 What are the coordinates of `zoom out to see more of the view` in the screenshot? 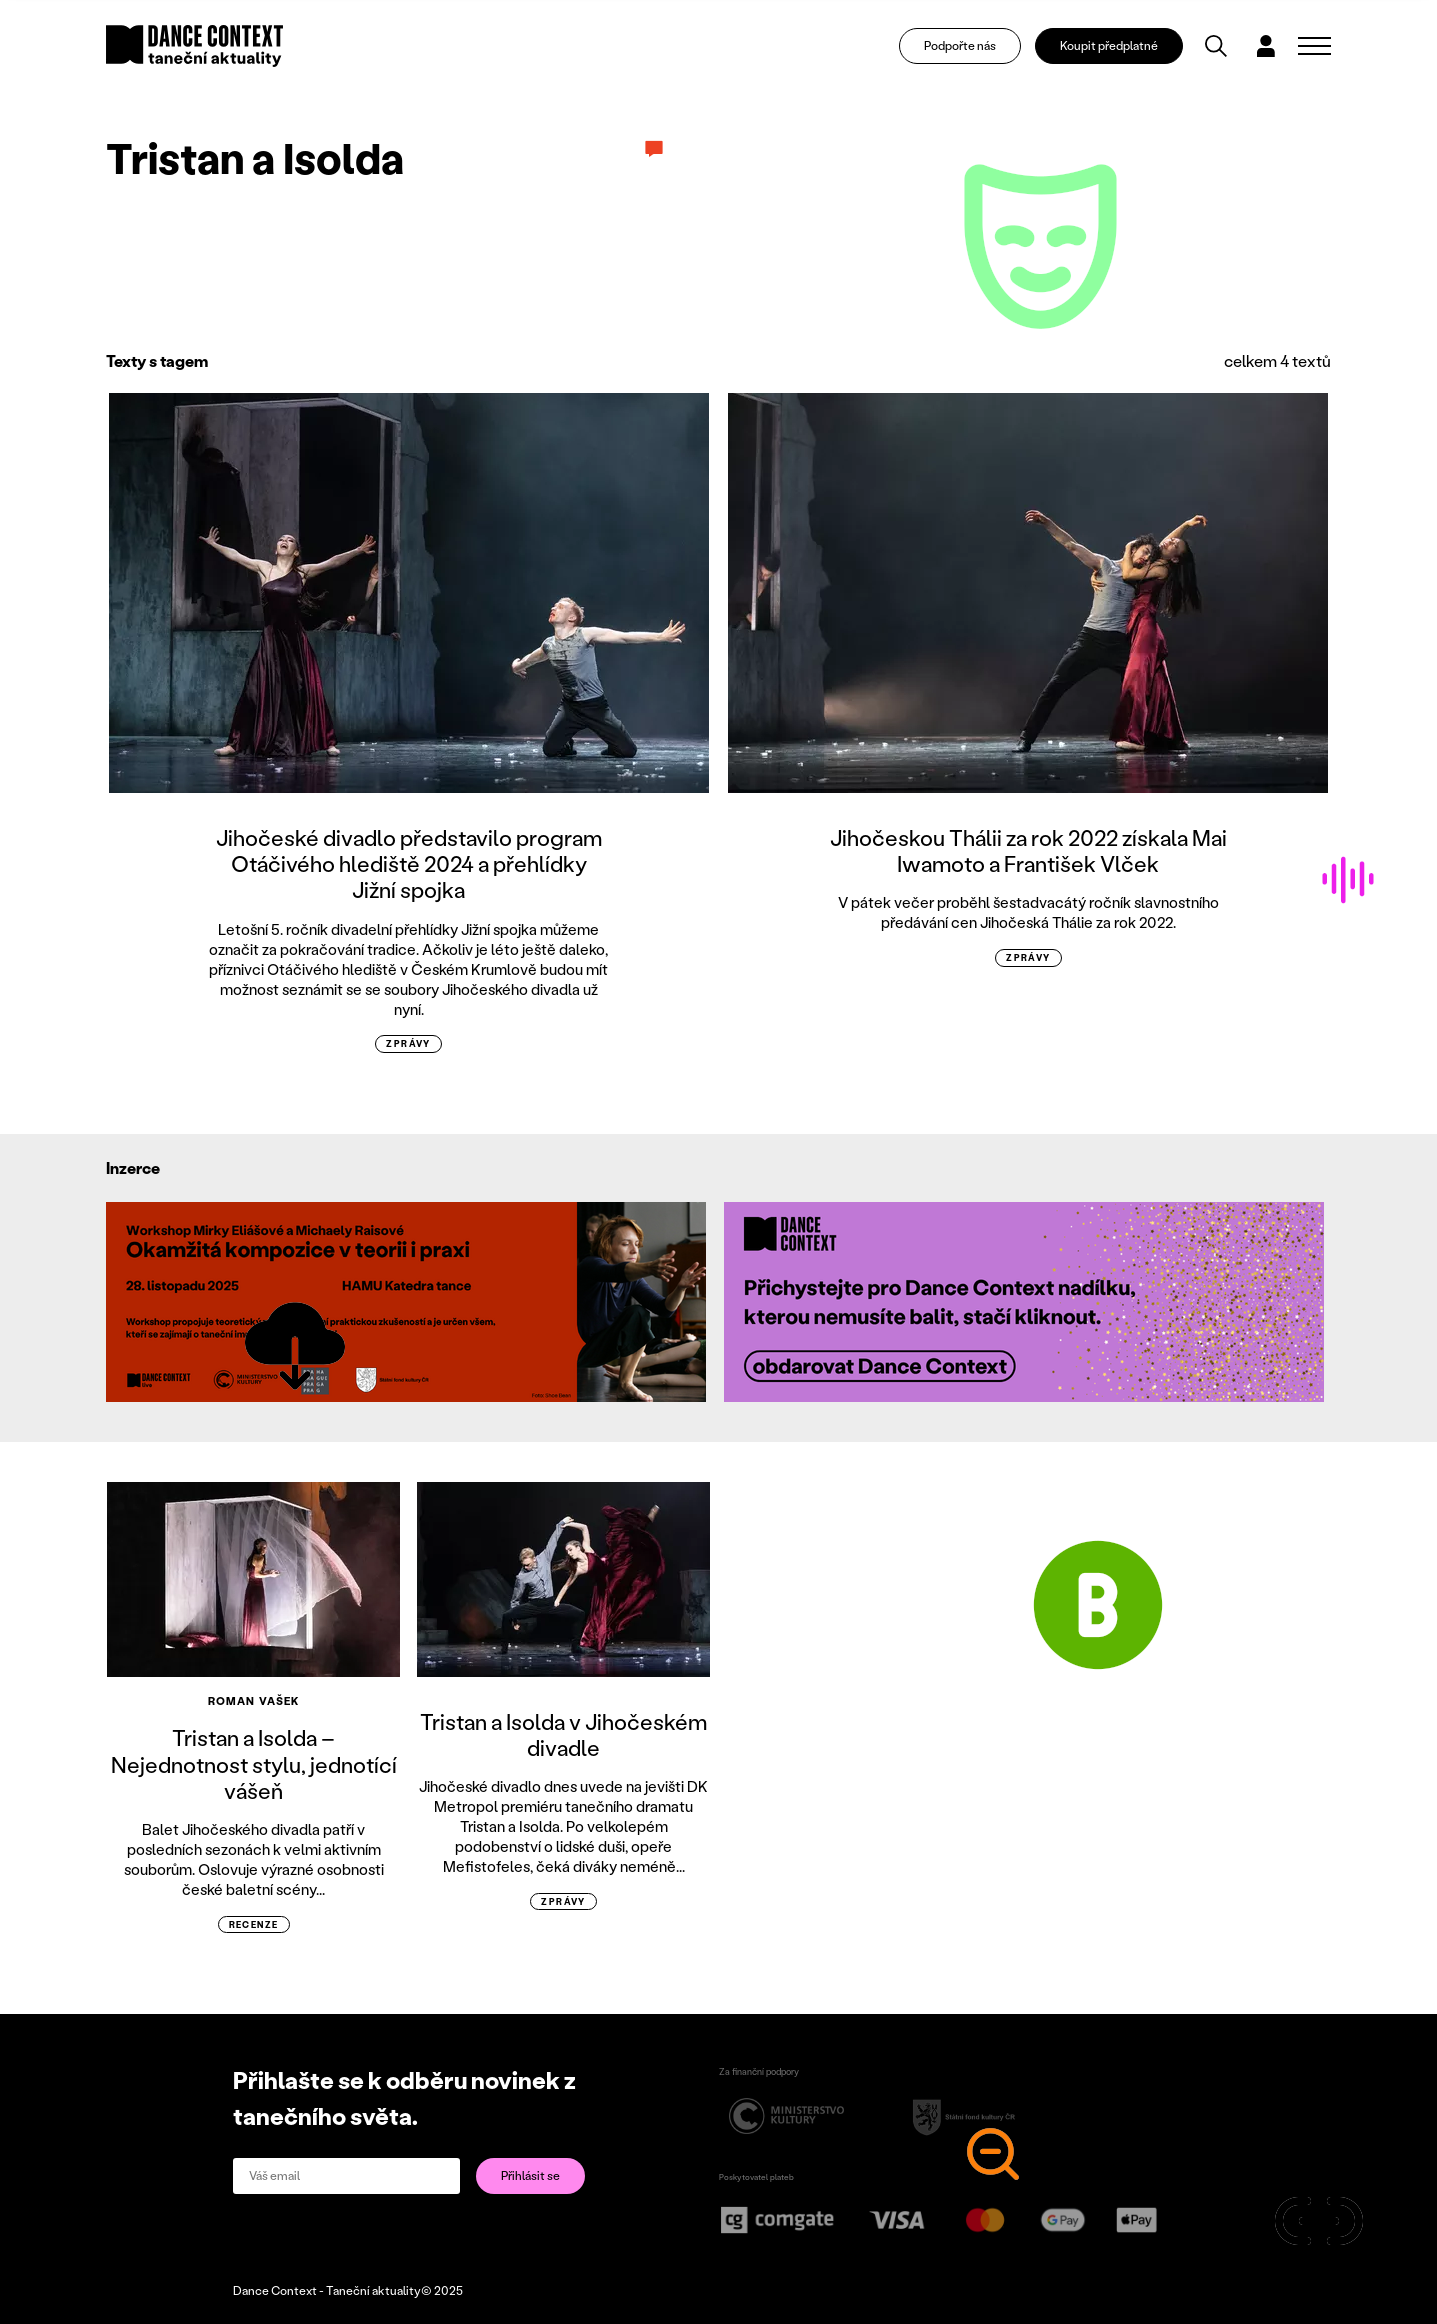 It's located at (993, 2154).